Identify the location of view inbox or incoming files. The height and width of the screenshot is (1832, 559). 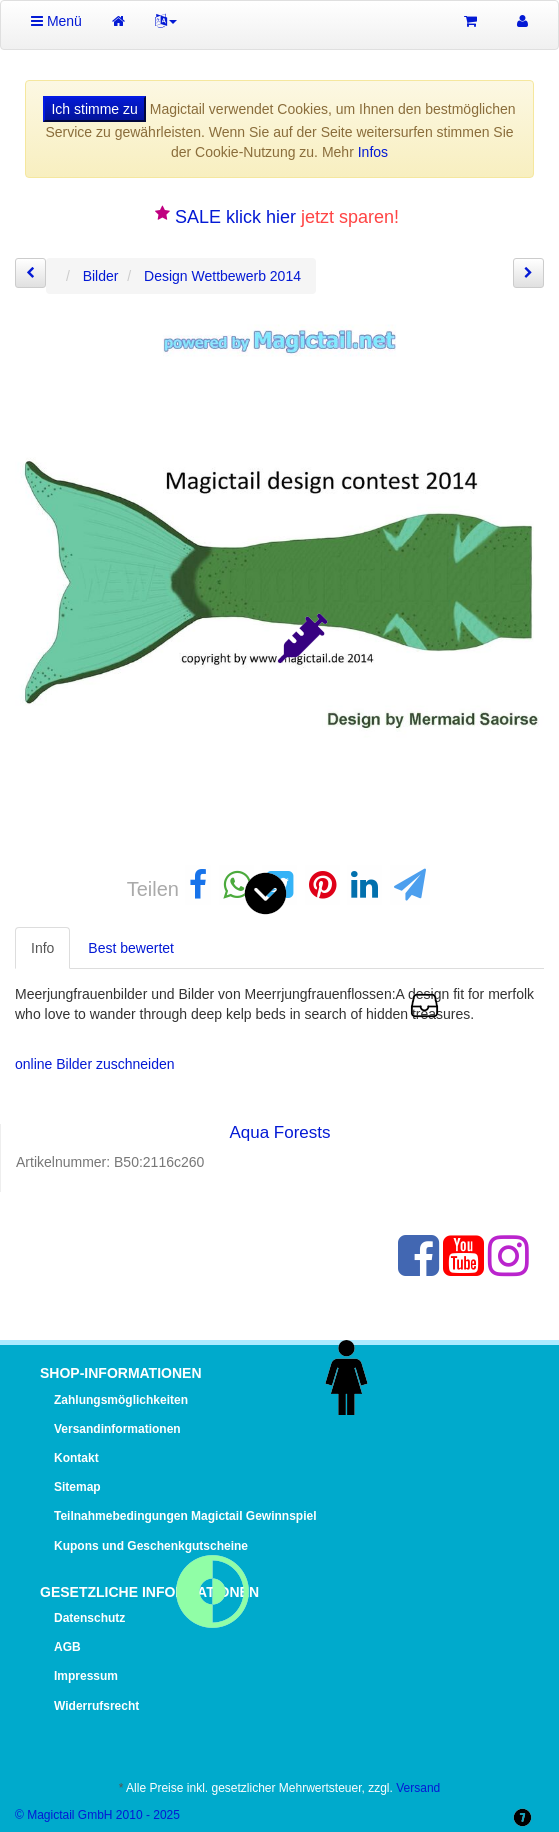
(424, 1005).